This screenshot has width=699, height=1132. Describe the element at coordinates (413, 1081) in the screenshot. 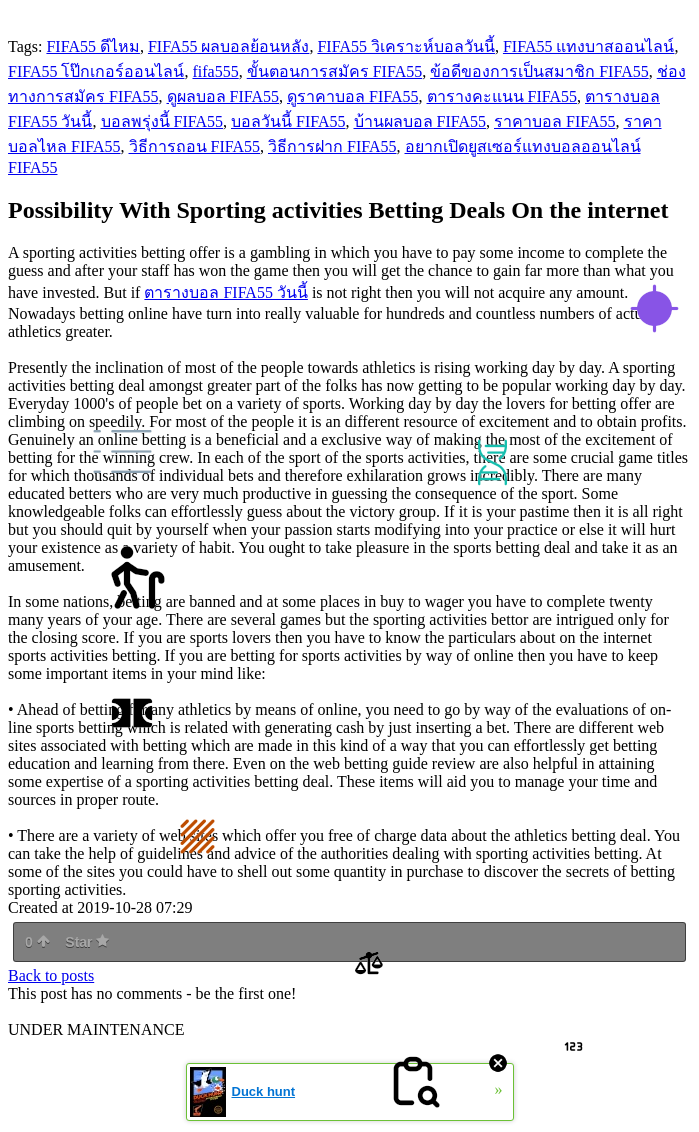

I see `search clipboard contents` at that location.